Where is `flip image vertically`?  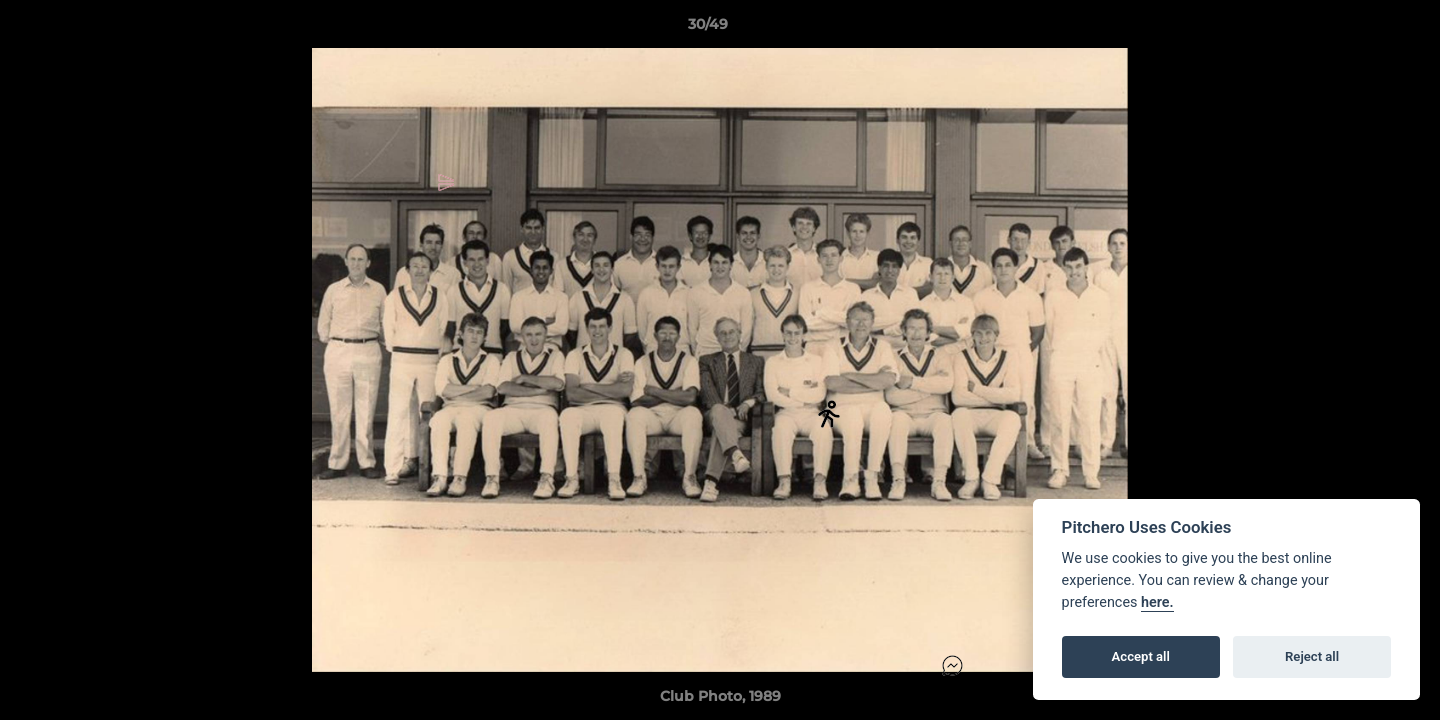
flip image vertically is located at coordinates (445, 182).